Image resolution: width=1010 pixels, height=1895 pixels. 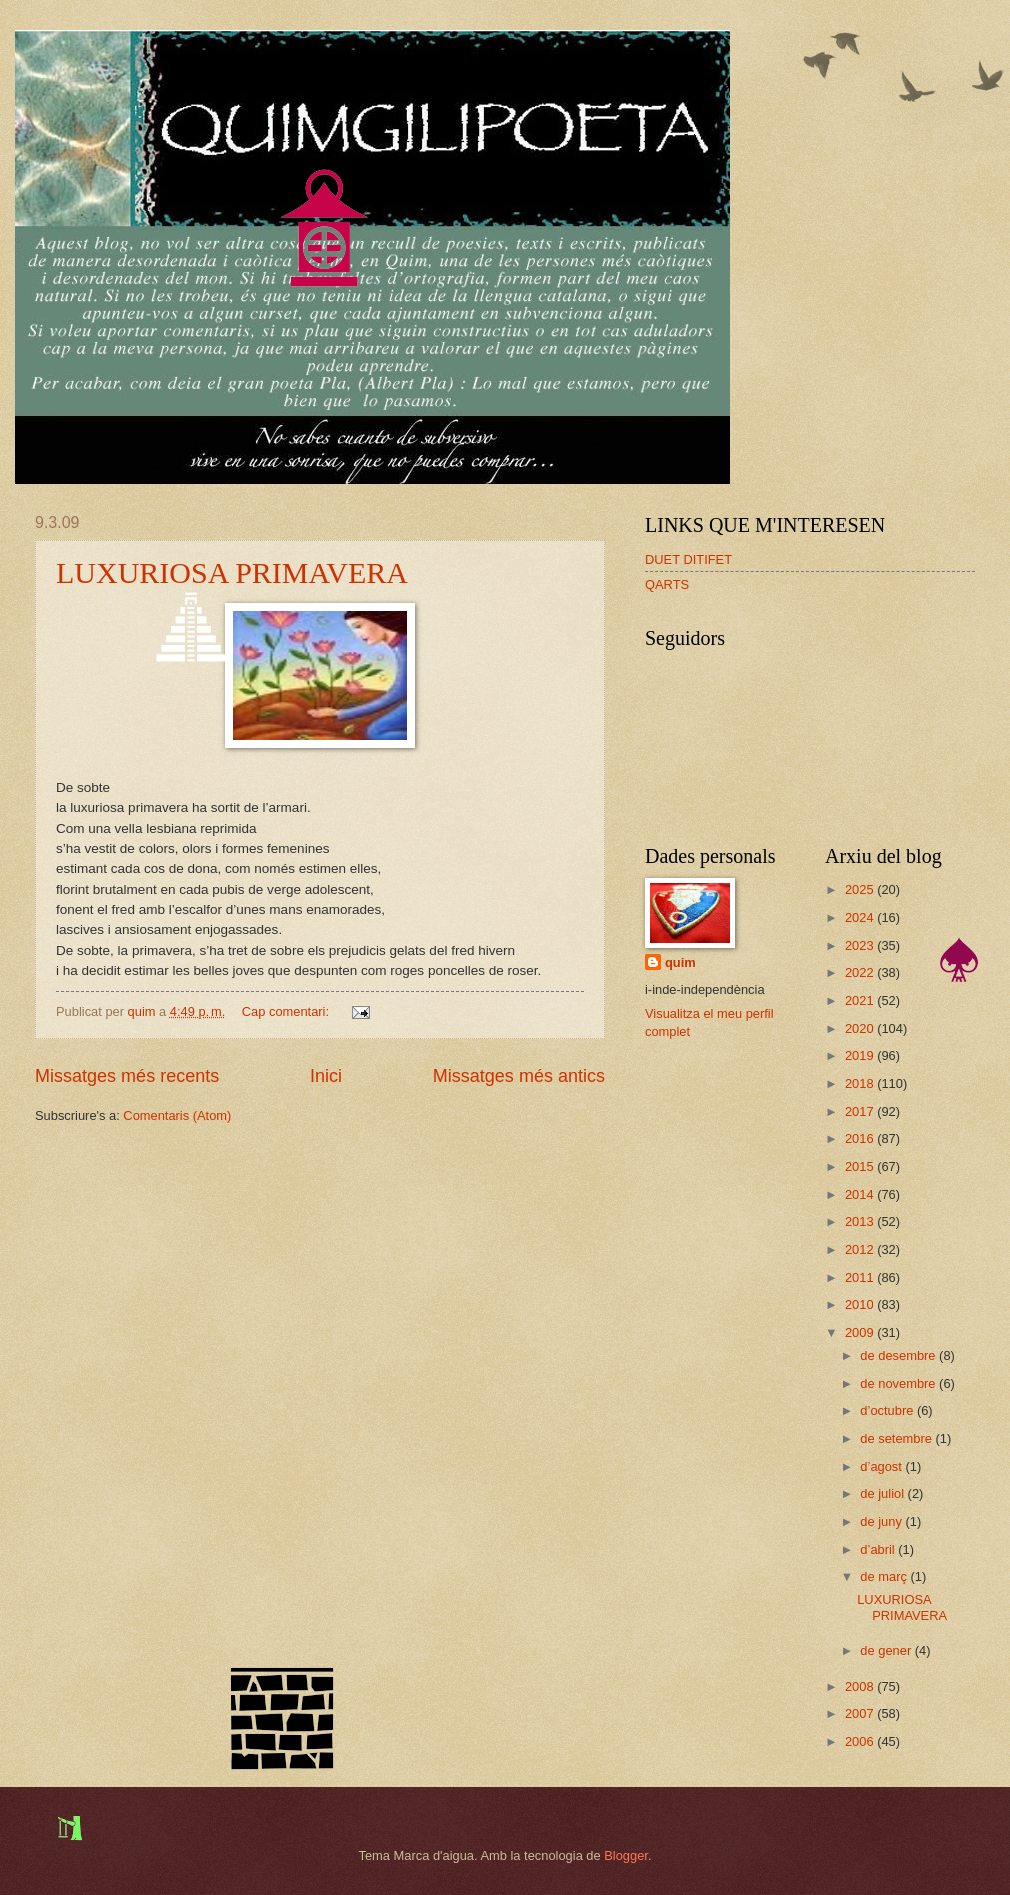 What do you see at coordinates (70, 1828) in the screenshot?
I see `access playground or recreational areas` at bounding box center [70, 1828].